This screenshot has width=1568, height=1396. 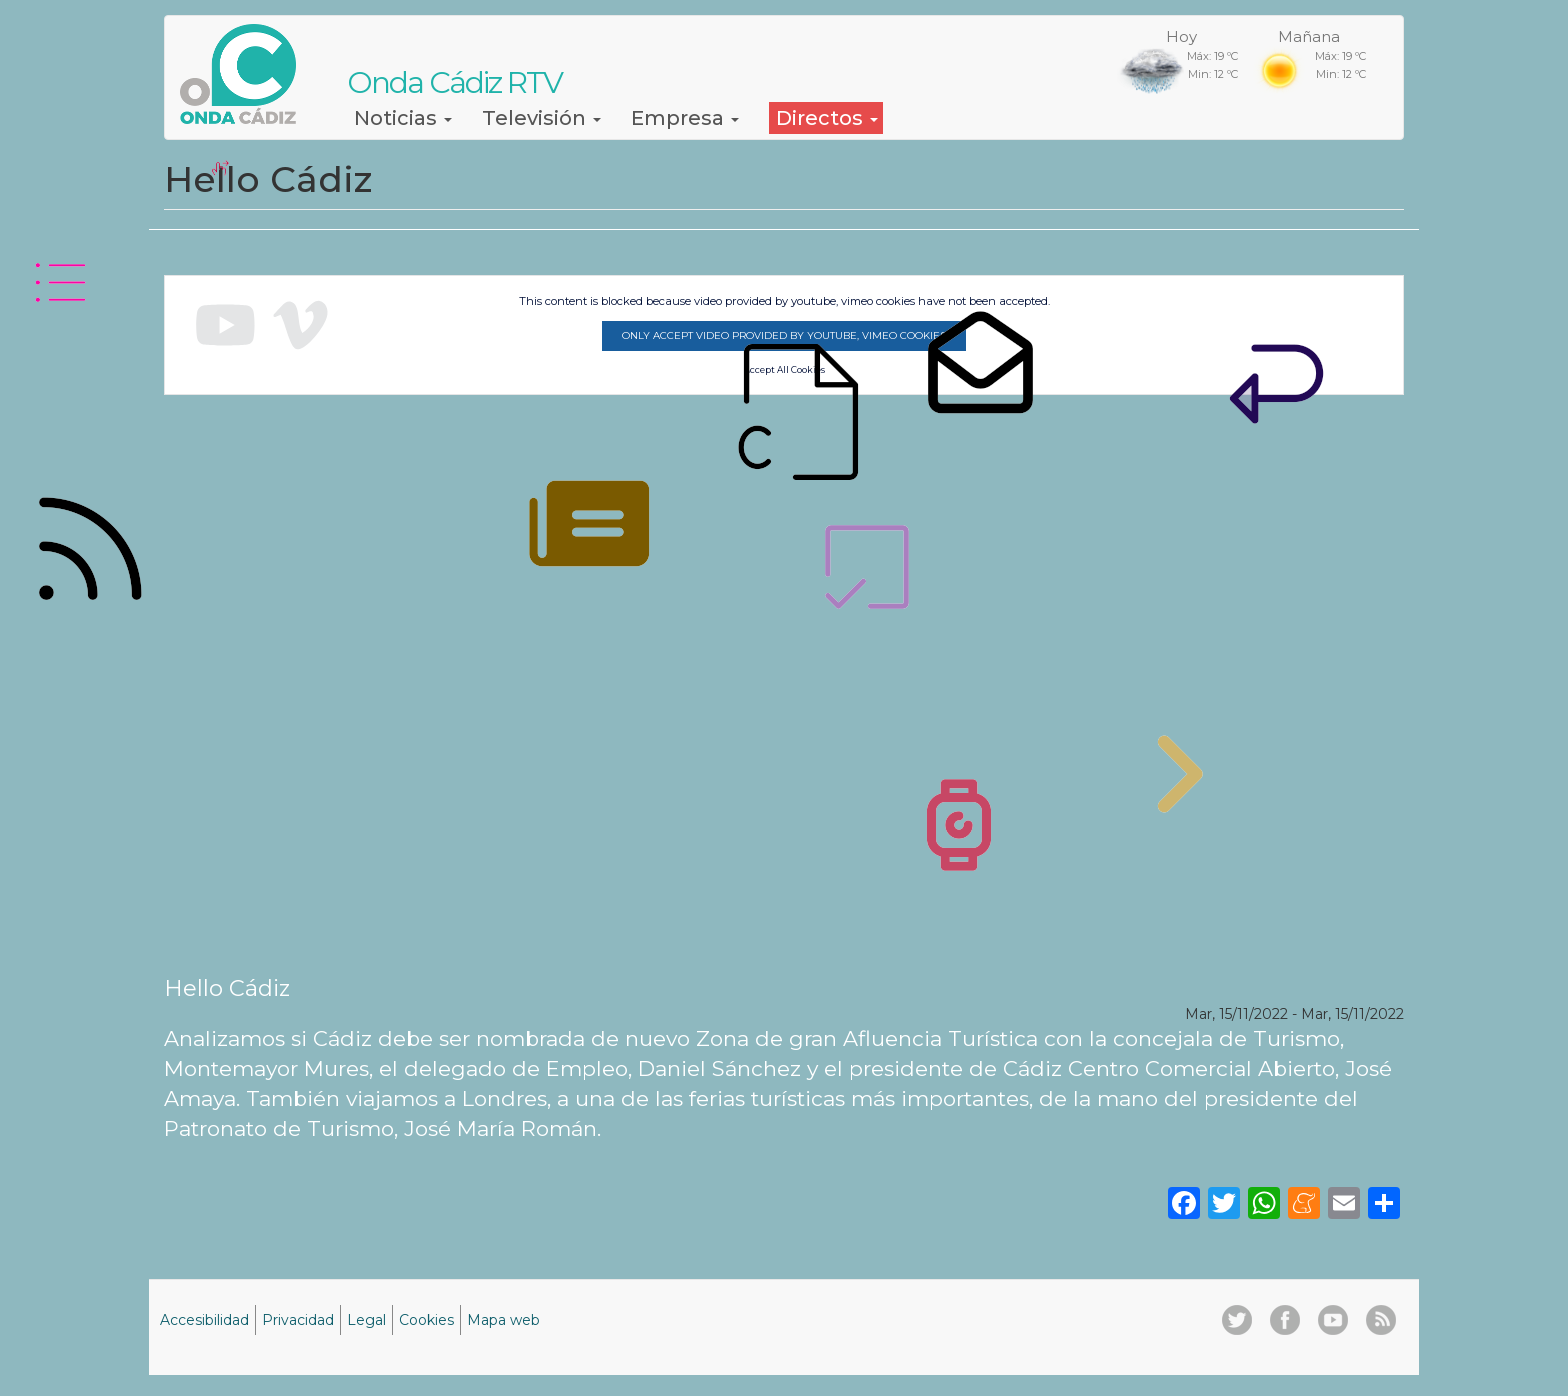 I want to click on mark task as complete, so click(x=867, y=567).